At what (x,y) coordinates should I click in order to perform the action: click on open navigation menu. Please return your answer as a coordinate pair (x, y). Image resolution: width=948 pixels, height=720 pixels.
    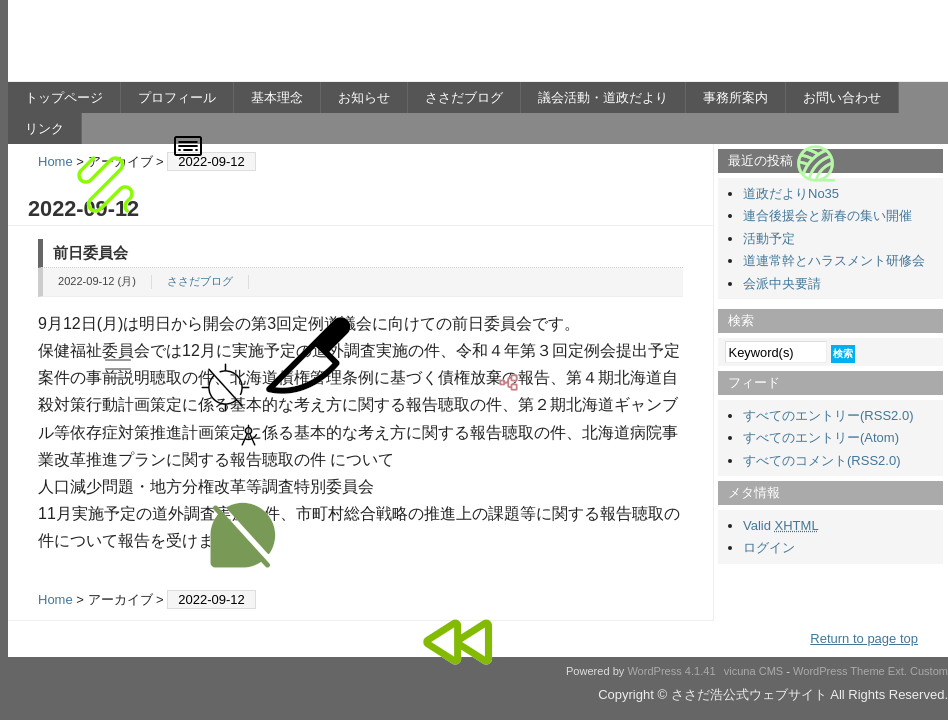
    Looking at the image, I should click on (118, 369).